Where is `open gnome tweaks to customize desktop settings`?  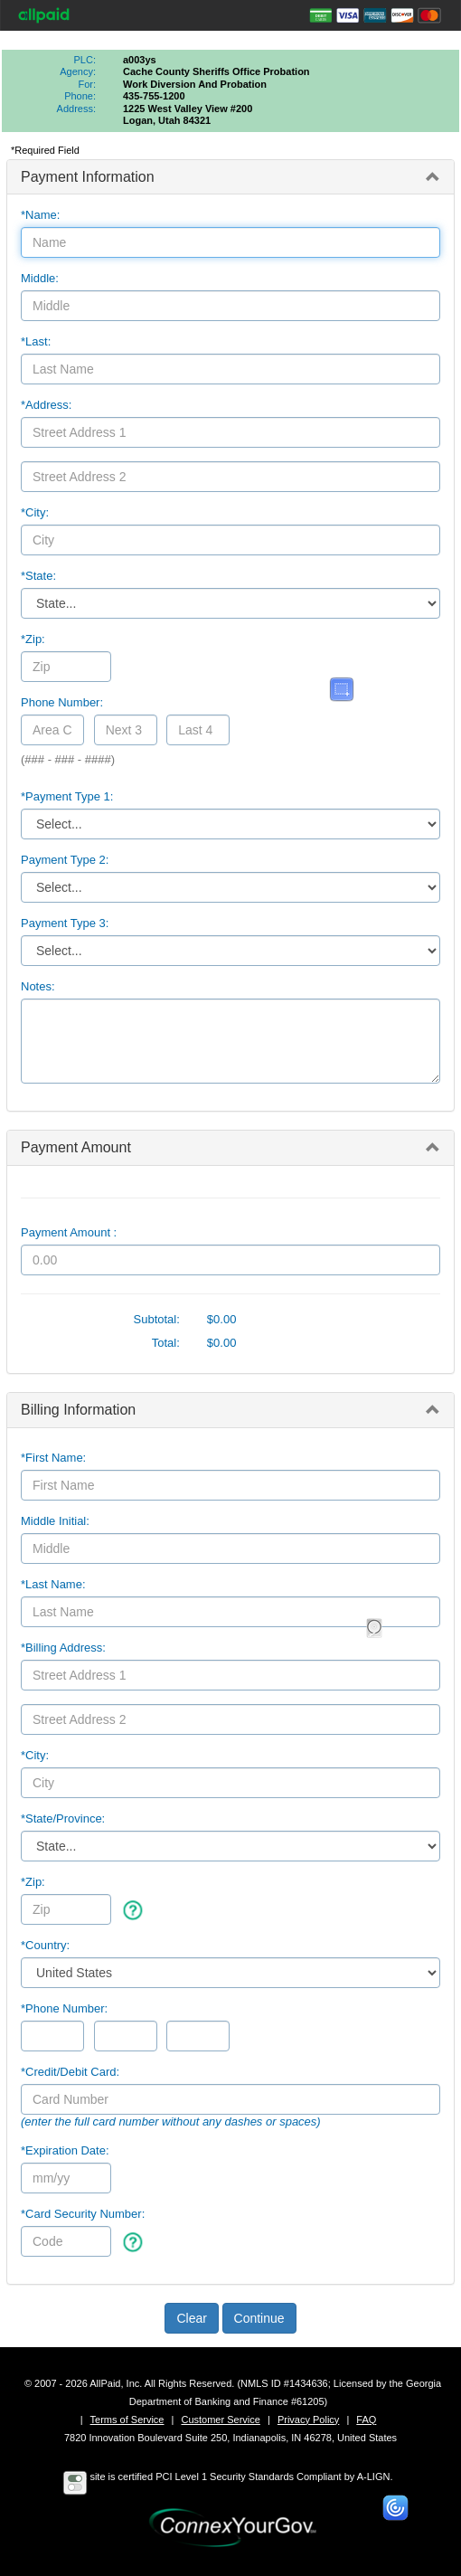
open gnome tweaks to customize desktop settings is located at coordinates (75, 2483).